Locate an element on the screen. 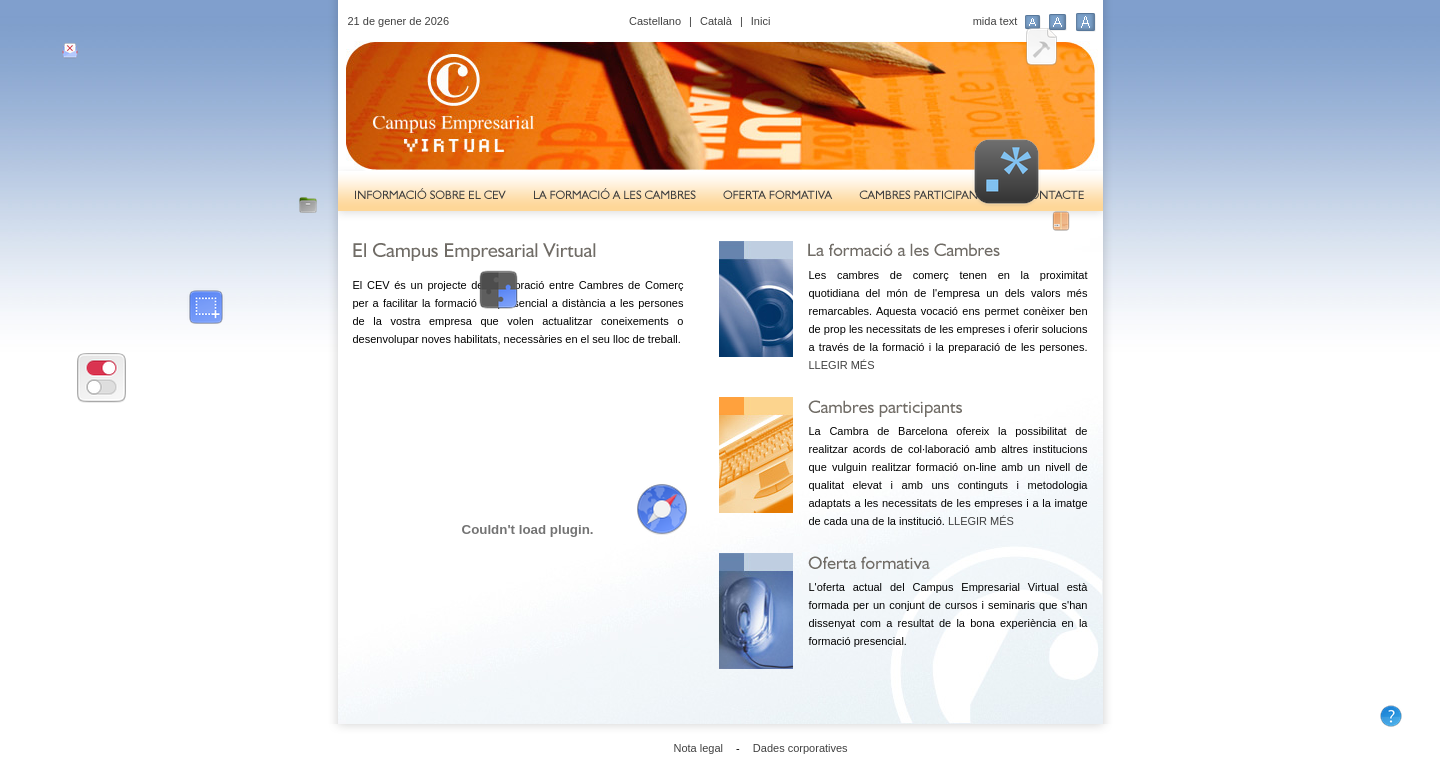 The image size is (1440, 779). open the software installer app is located at coordinates (1061, 221).